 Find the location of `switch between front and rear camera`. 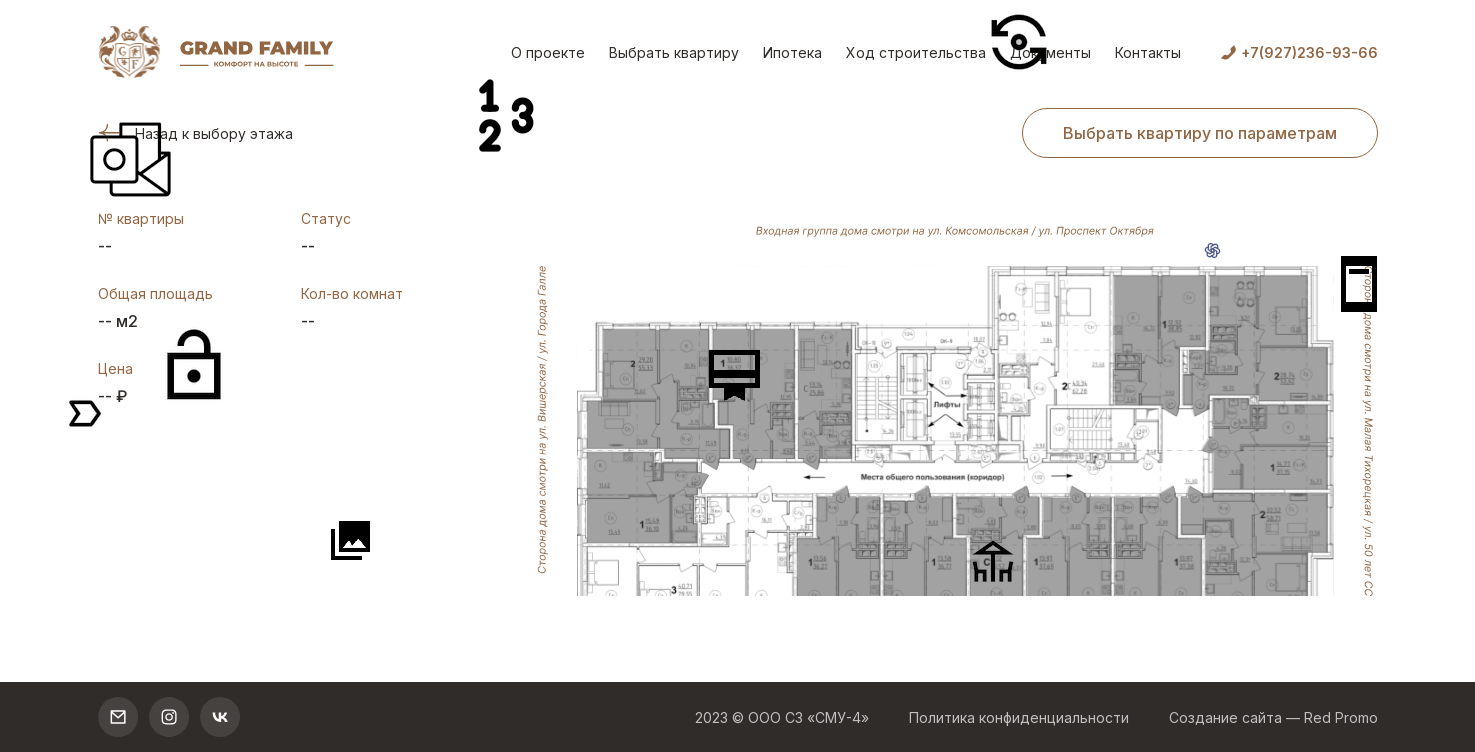

switch between front and rear camera is located at coordinates (1019, 42).